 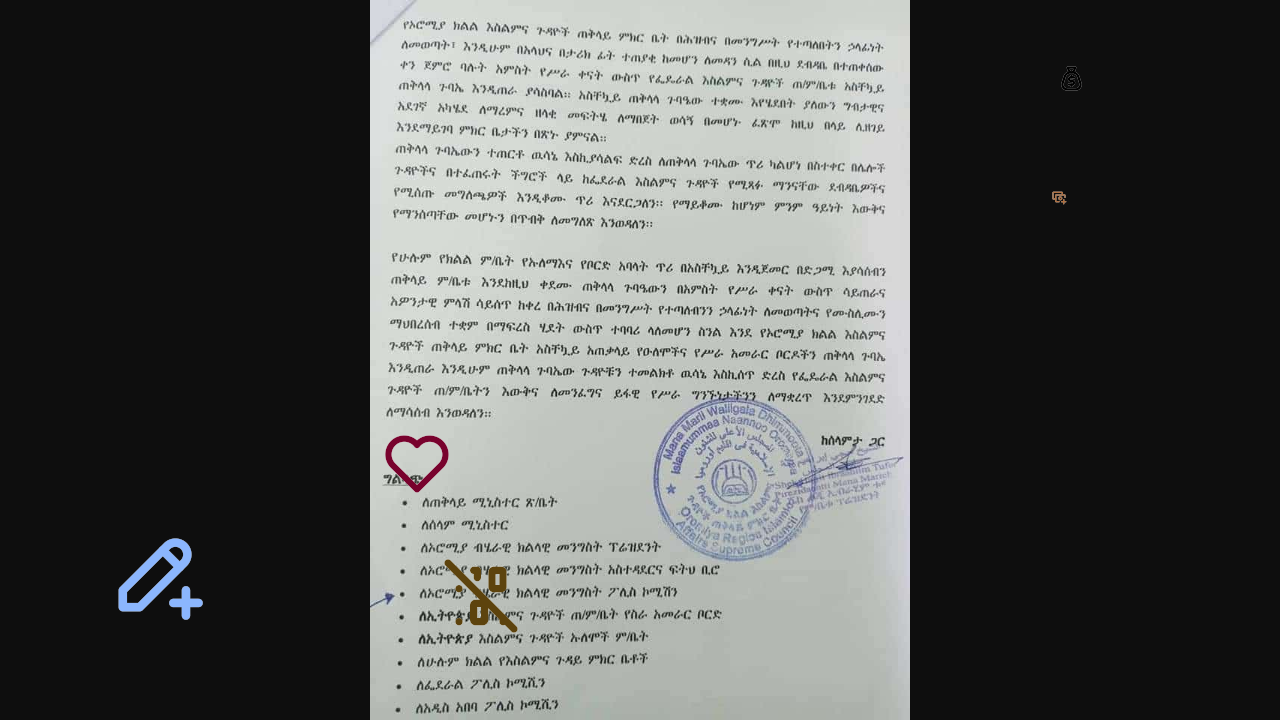 What do you see at coordinates (156, 573) in the screenshot?
I see `create a new note or document` at bounding box center [156, 573].